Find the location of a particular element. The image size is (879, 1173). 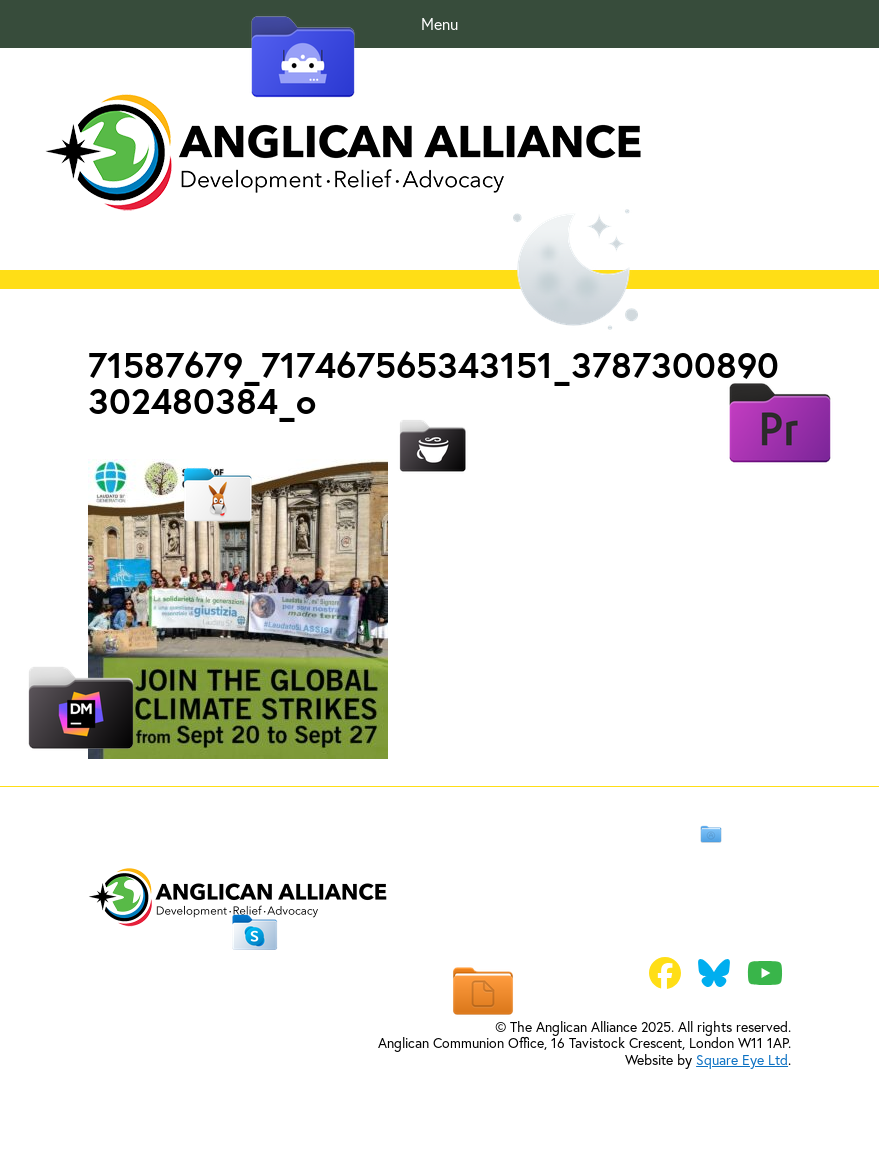

folder containing coffeescript project files is located at coordinates (432, 447).